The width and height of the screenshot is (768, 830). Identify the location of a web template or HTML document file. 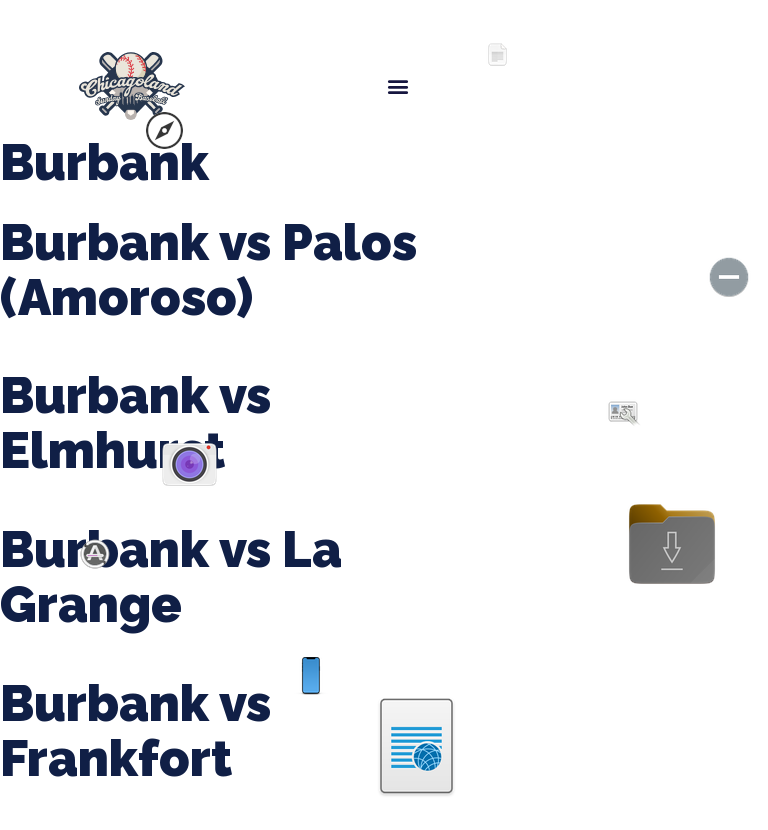
(416, 747).